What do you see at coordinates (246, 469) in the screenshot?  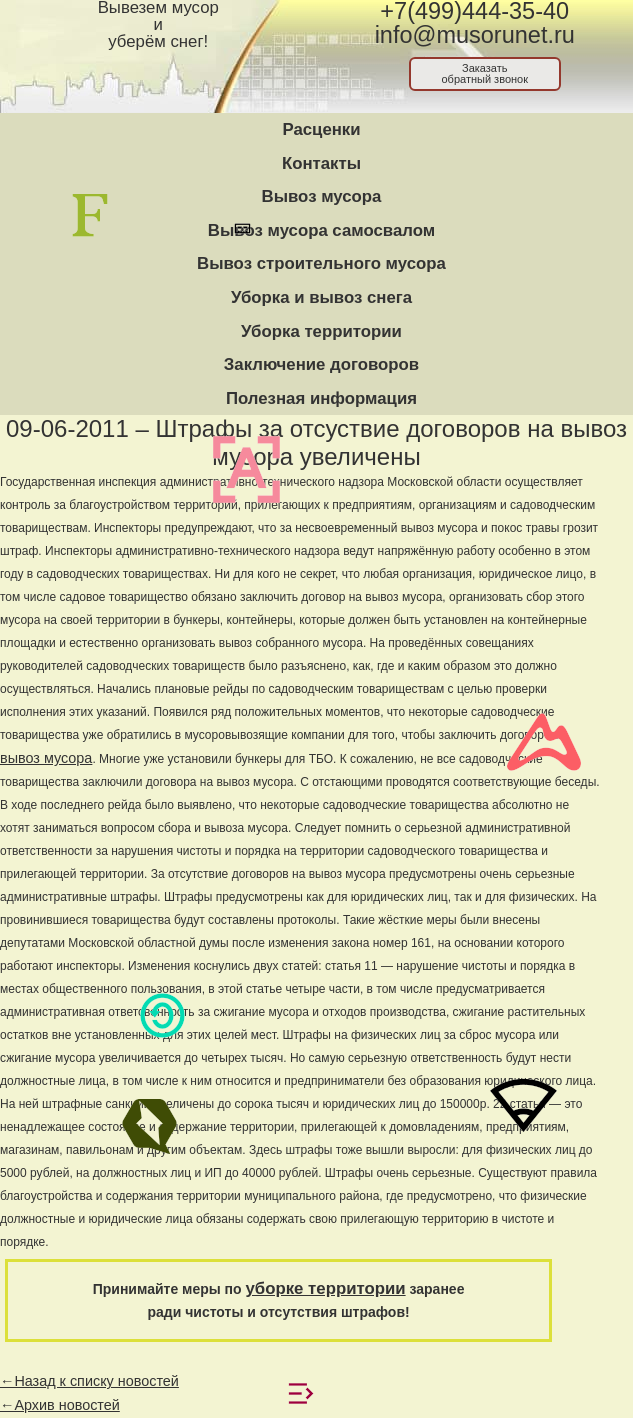 I see `scan text using optical character recognition (OCR)` at bounding box center [246, 469].